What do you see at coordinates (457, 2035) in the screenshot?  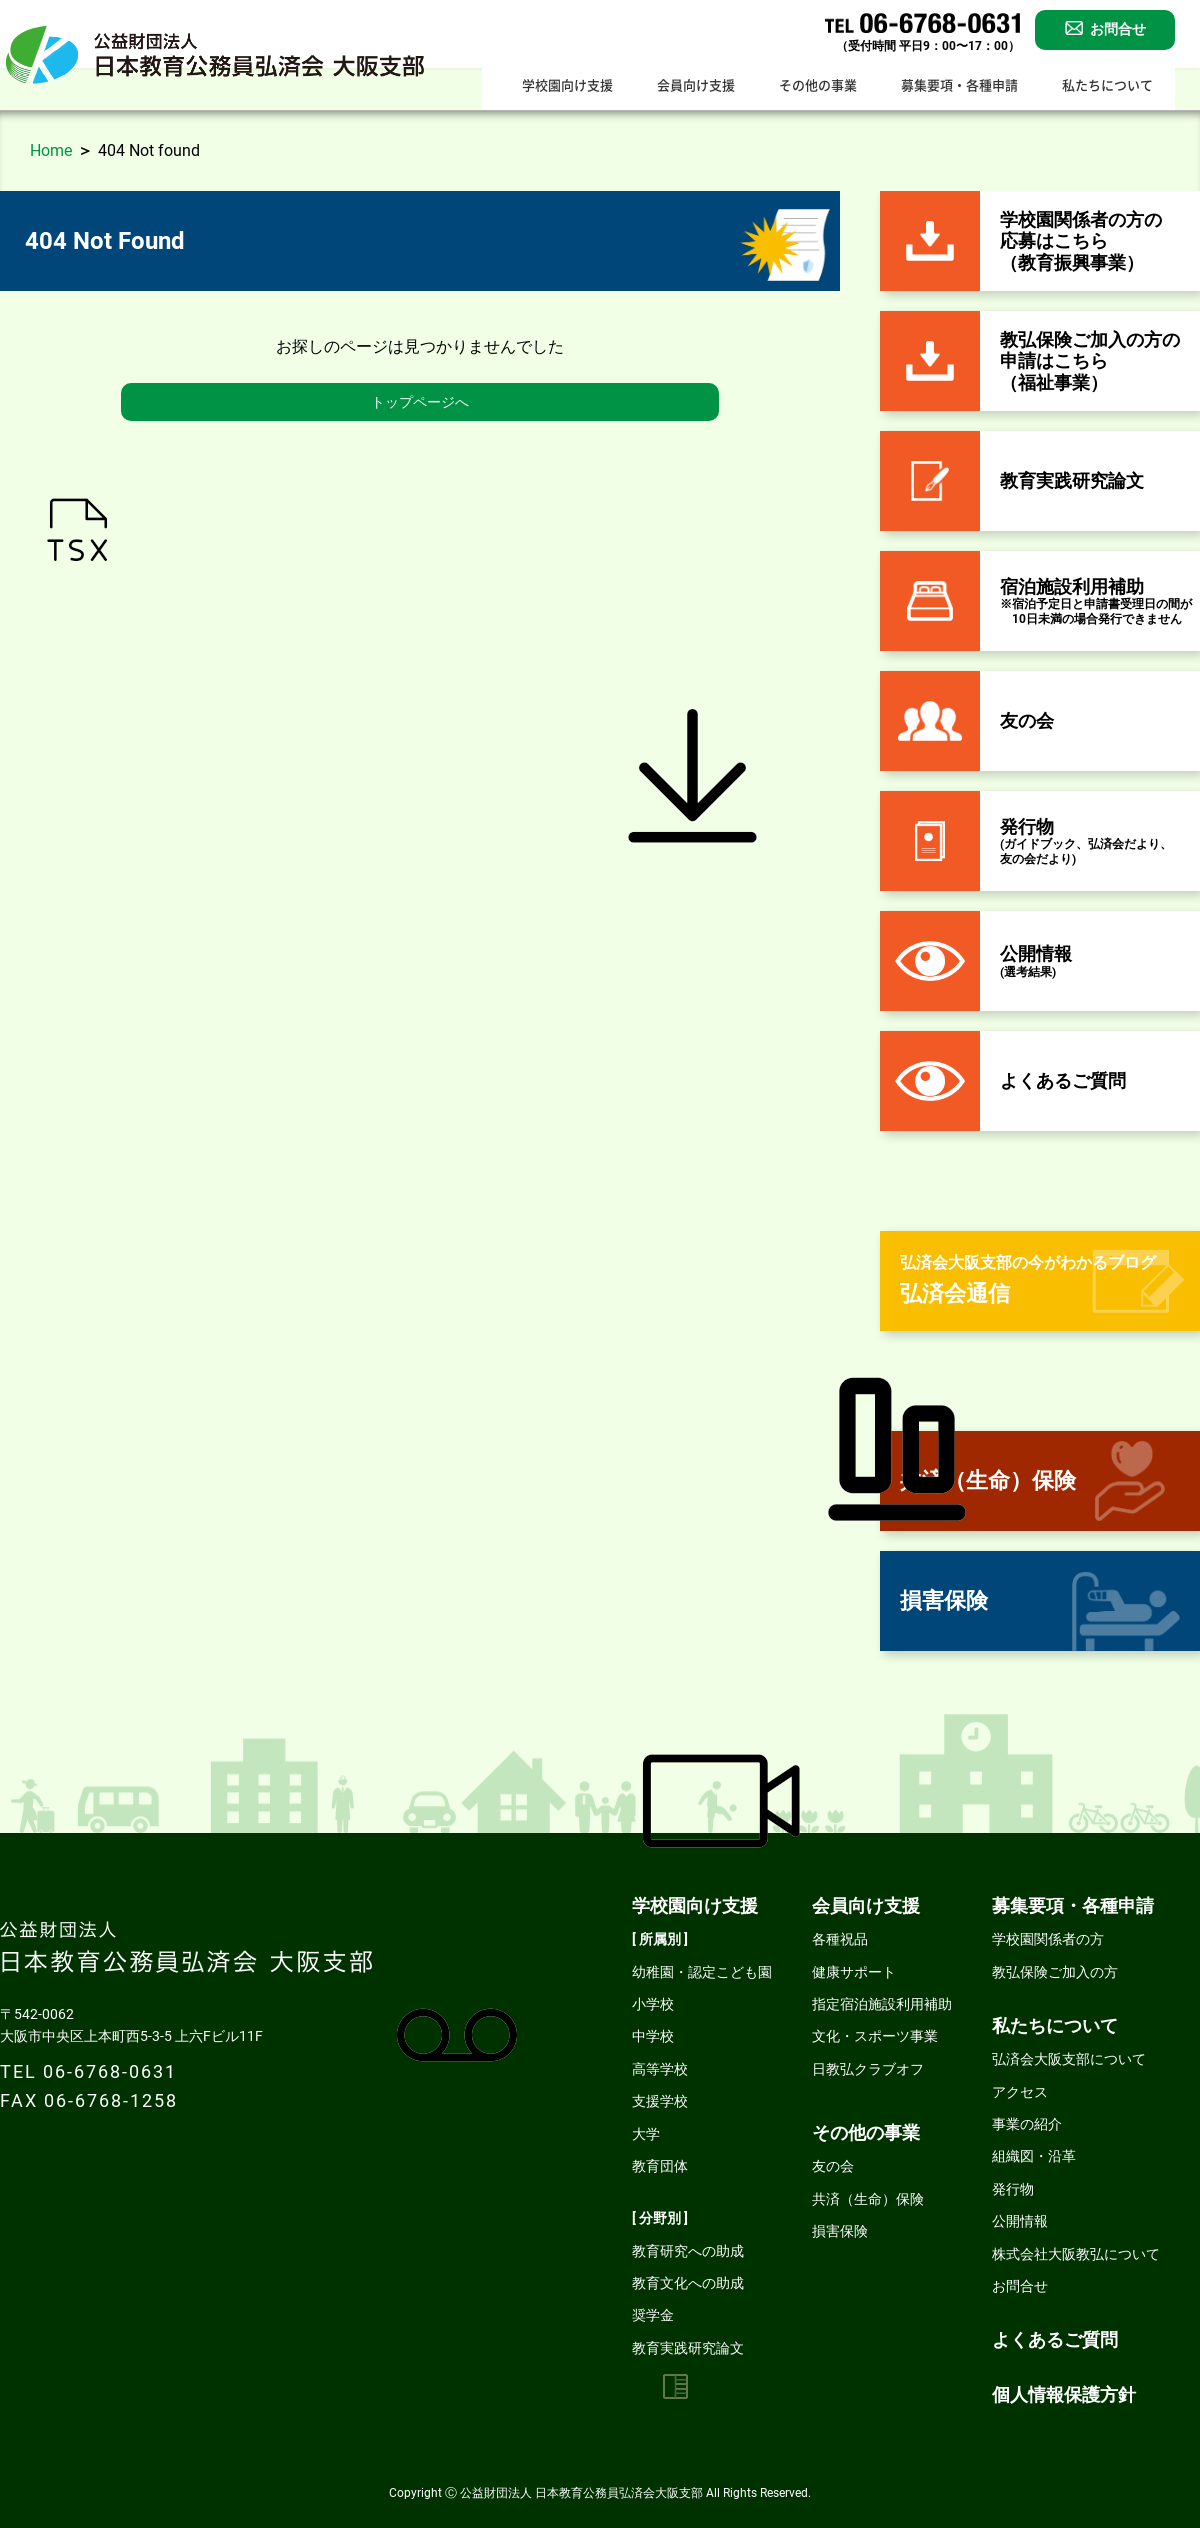 I see `access voicemail messages` at bounding box center [457, 2035].